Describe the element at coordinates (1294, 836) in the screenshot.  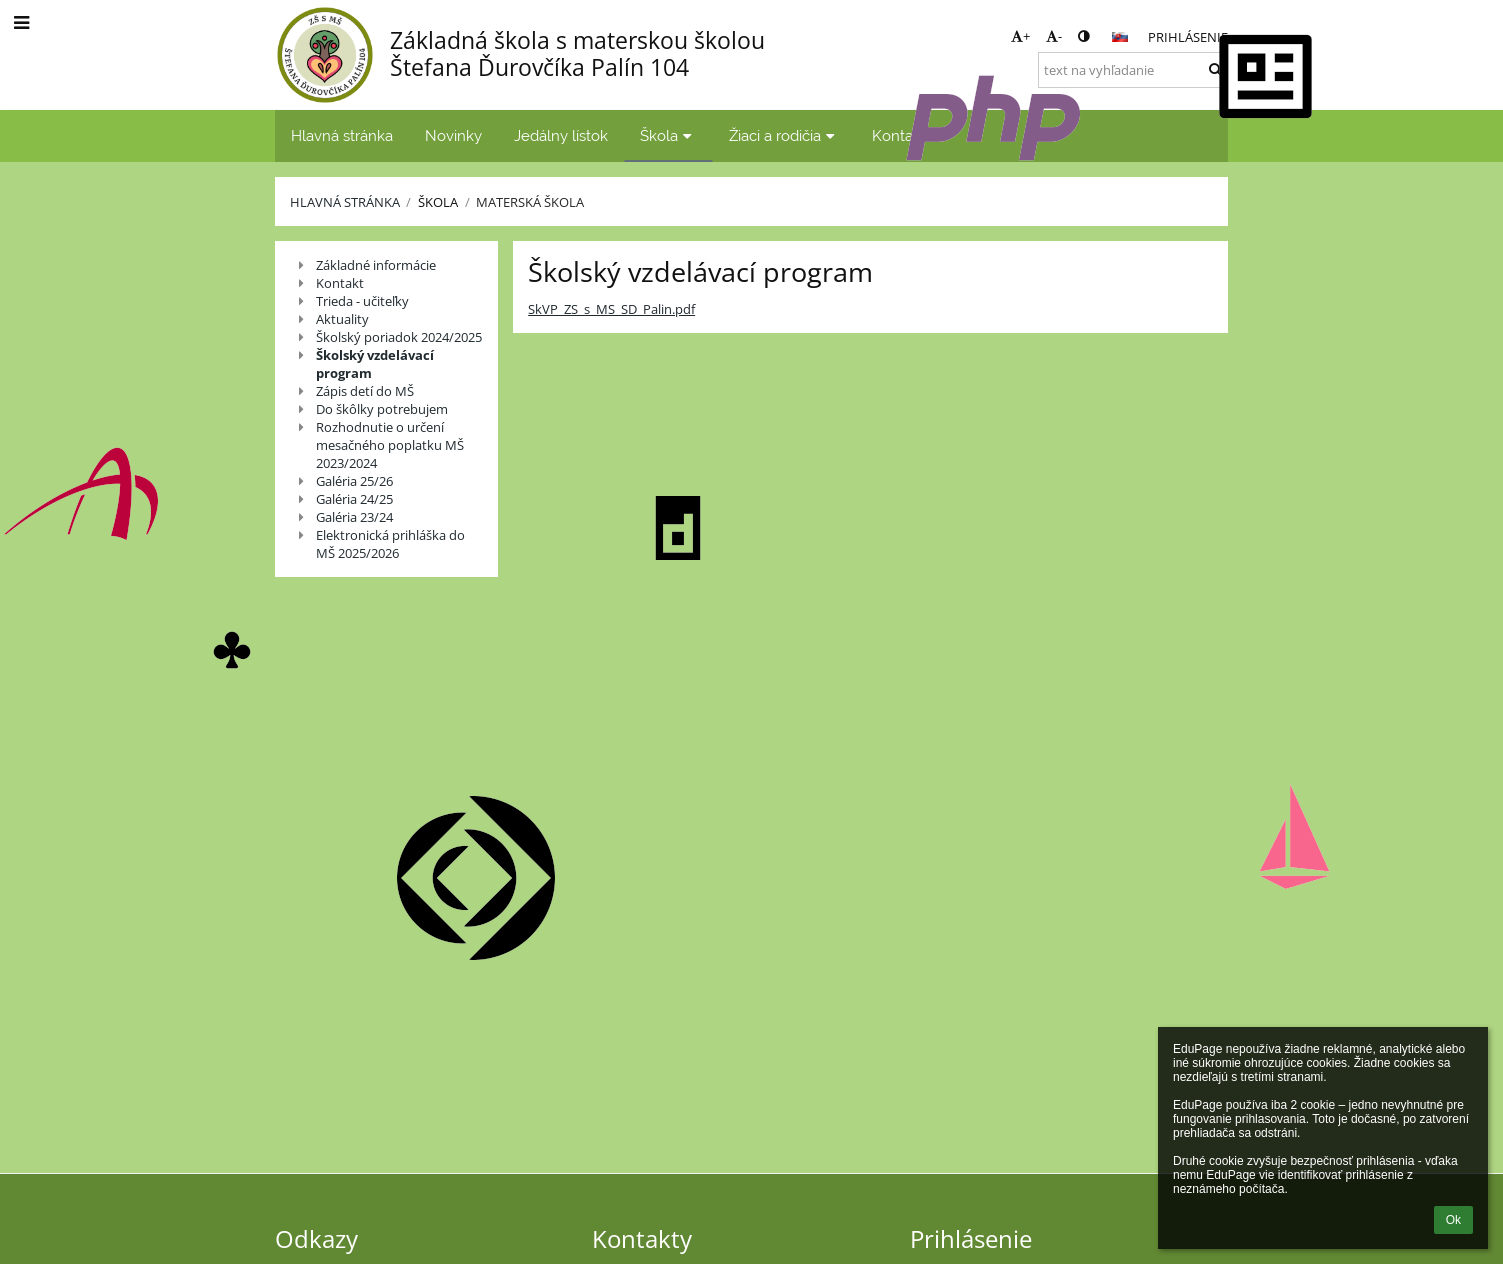
I see `istio service mesh logo` at that location.